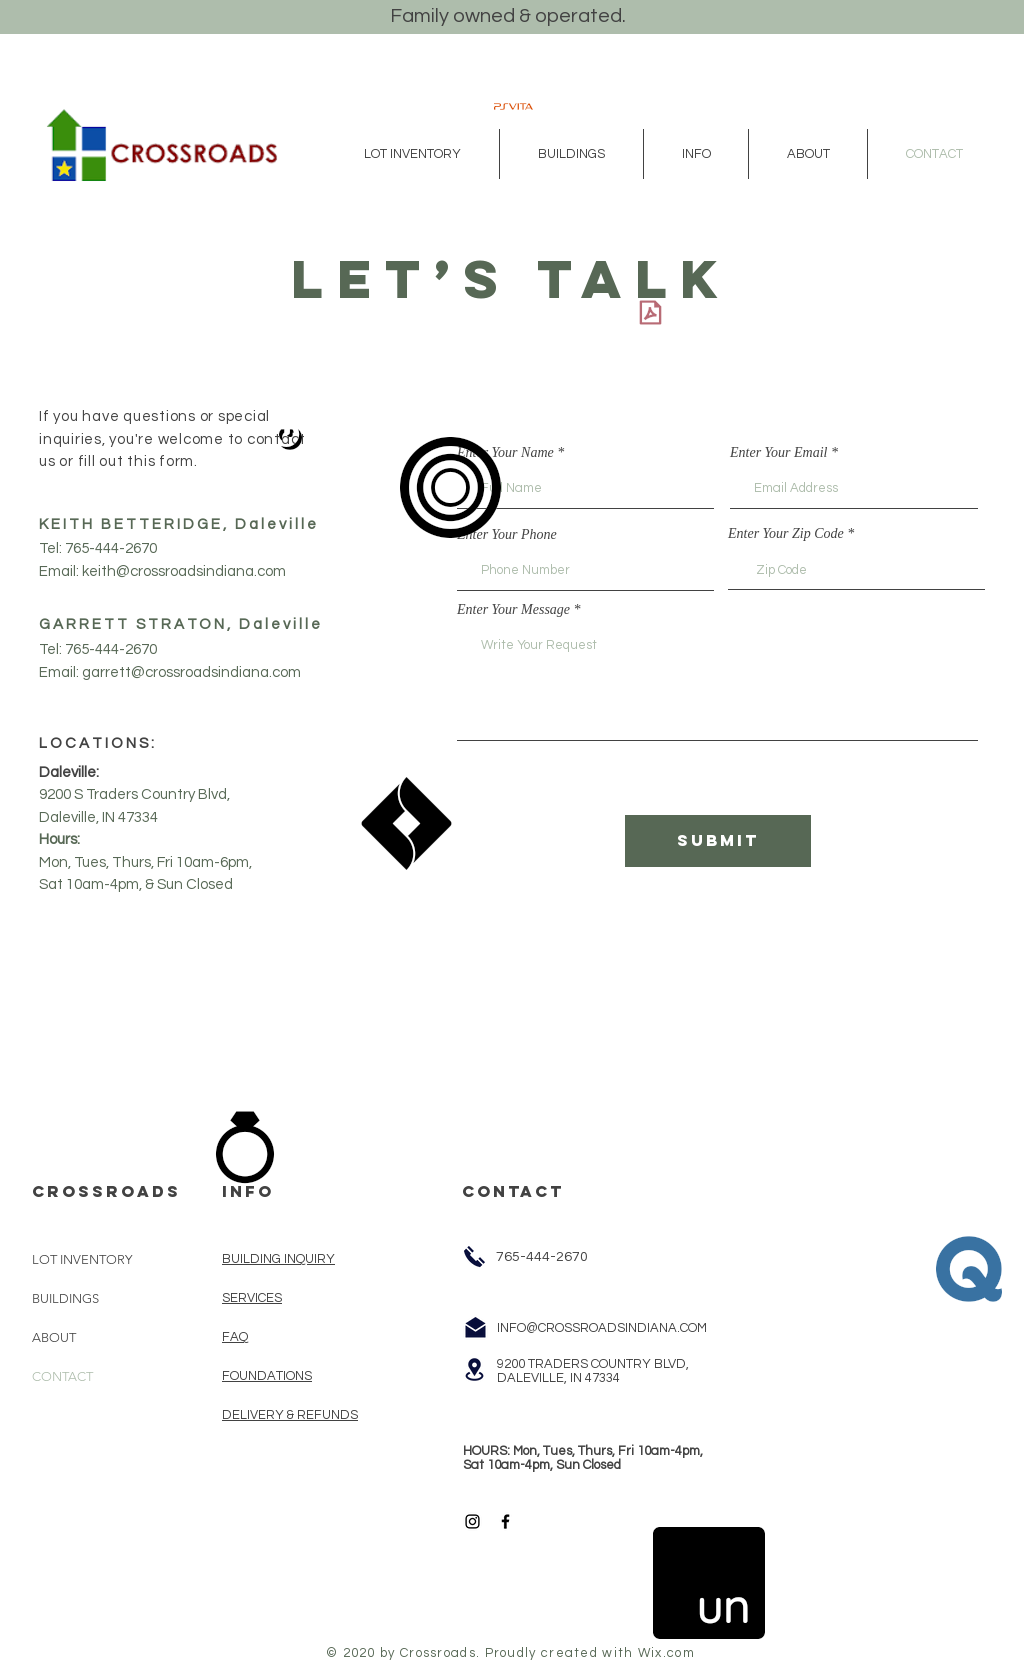  I want to click on open Jira Software for project tracking, so click(406, 823).